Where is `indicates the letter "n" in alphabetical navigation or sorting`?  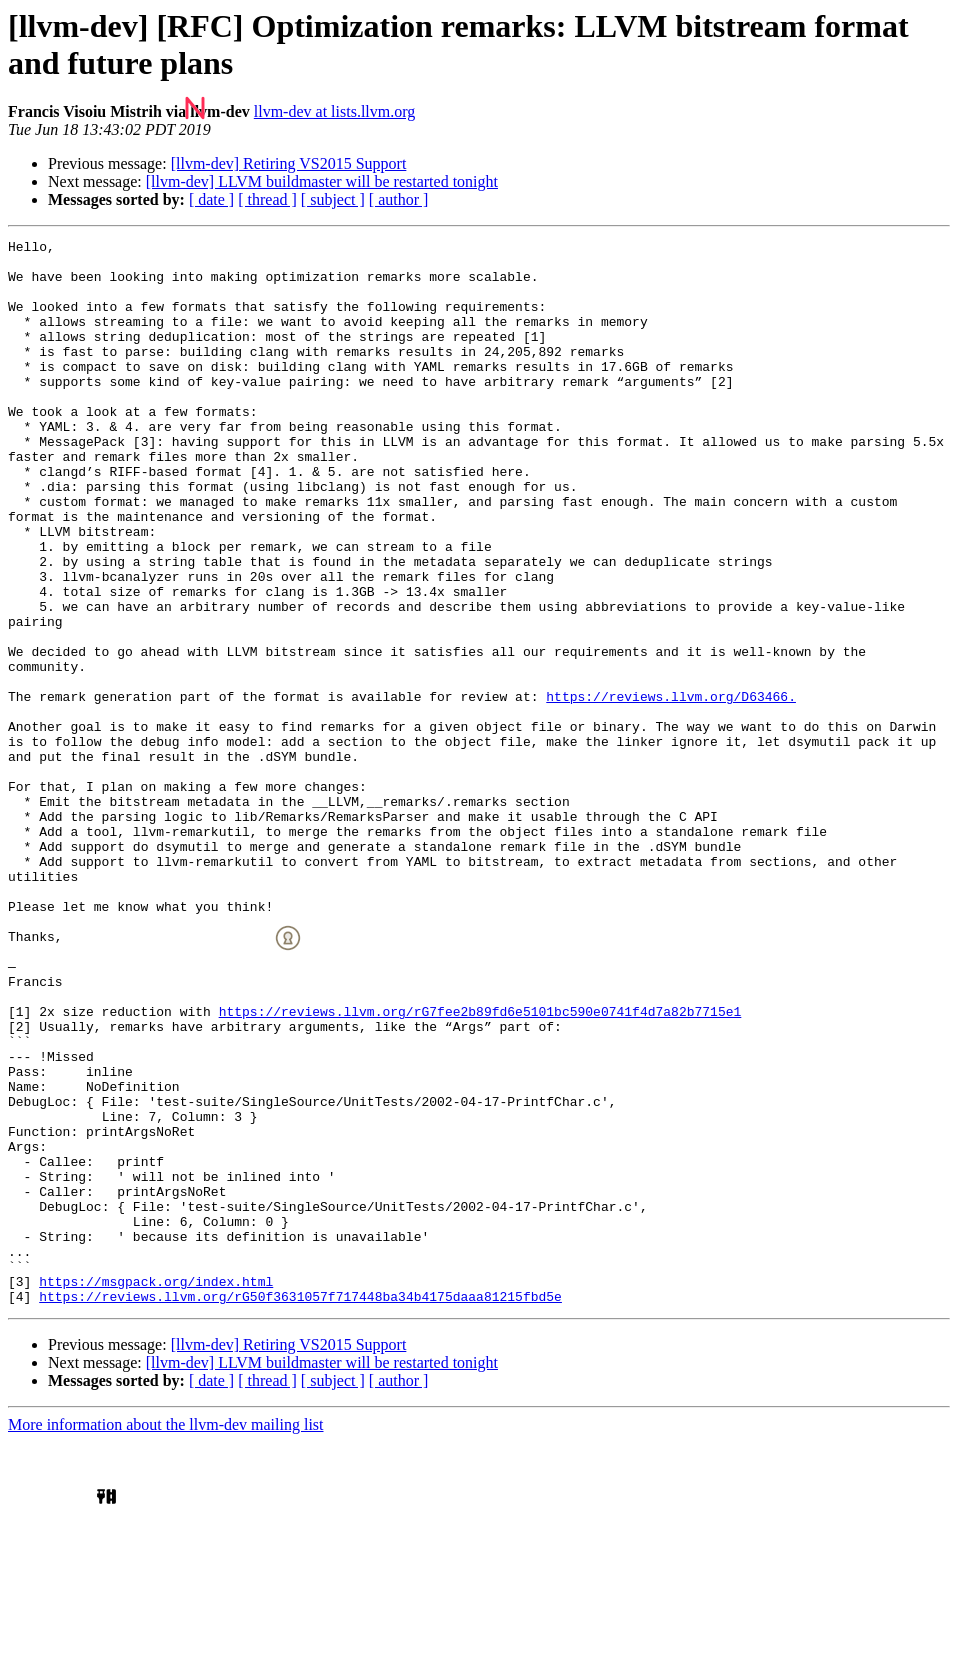 indicates the letter "n" in alphabetical navigation or sorting is located at coordinates (195, 108).